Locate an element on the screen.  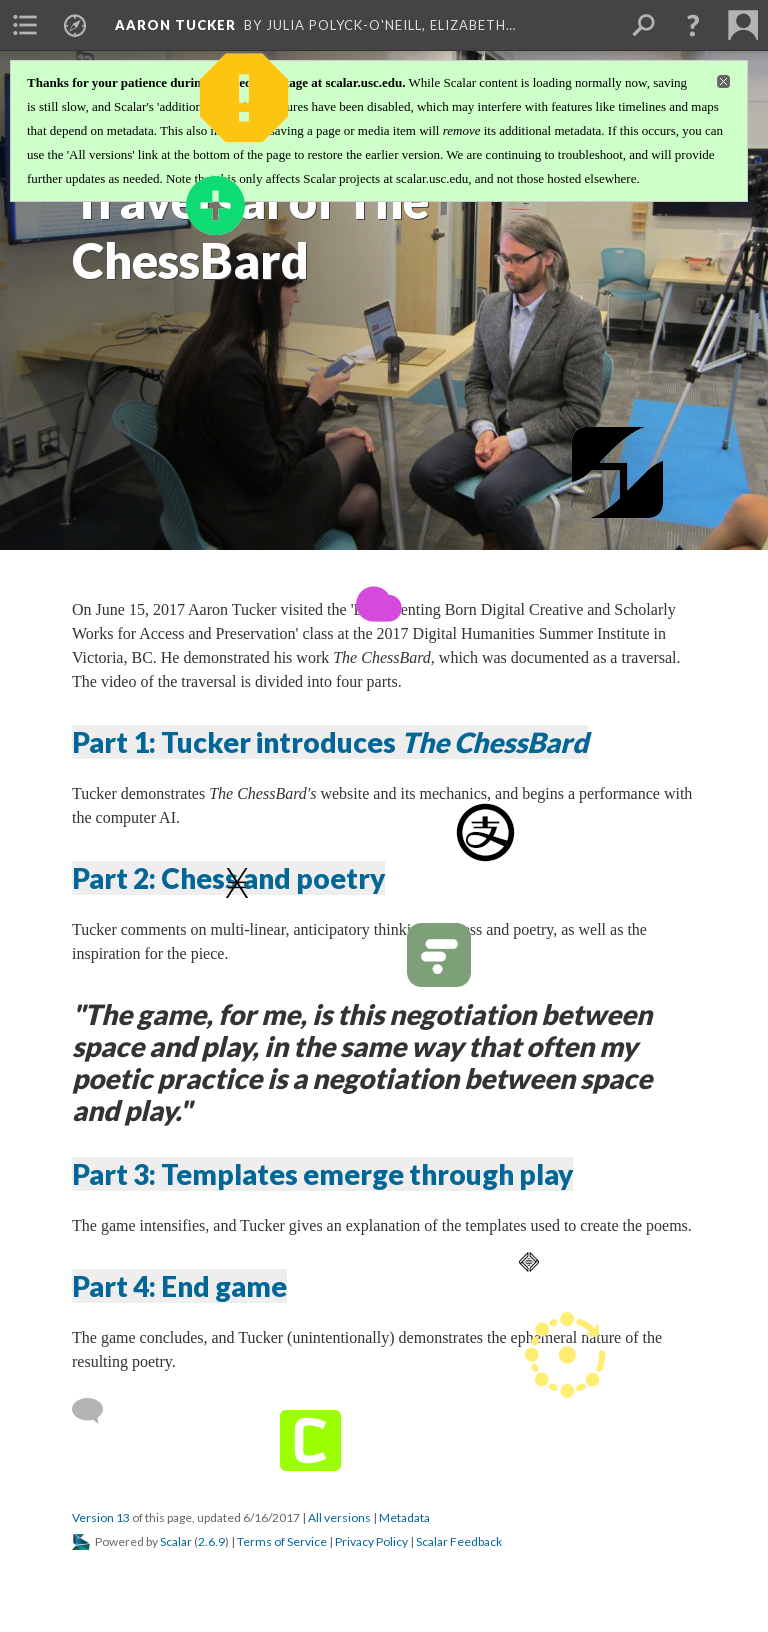
indicates spam or junk content is located at coordinates (244, 98).